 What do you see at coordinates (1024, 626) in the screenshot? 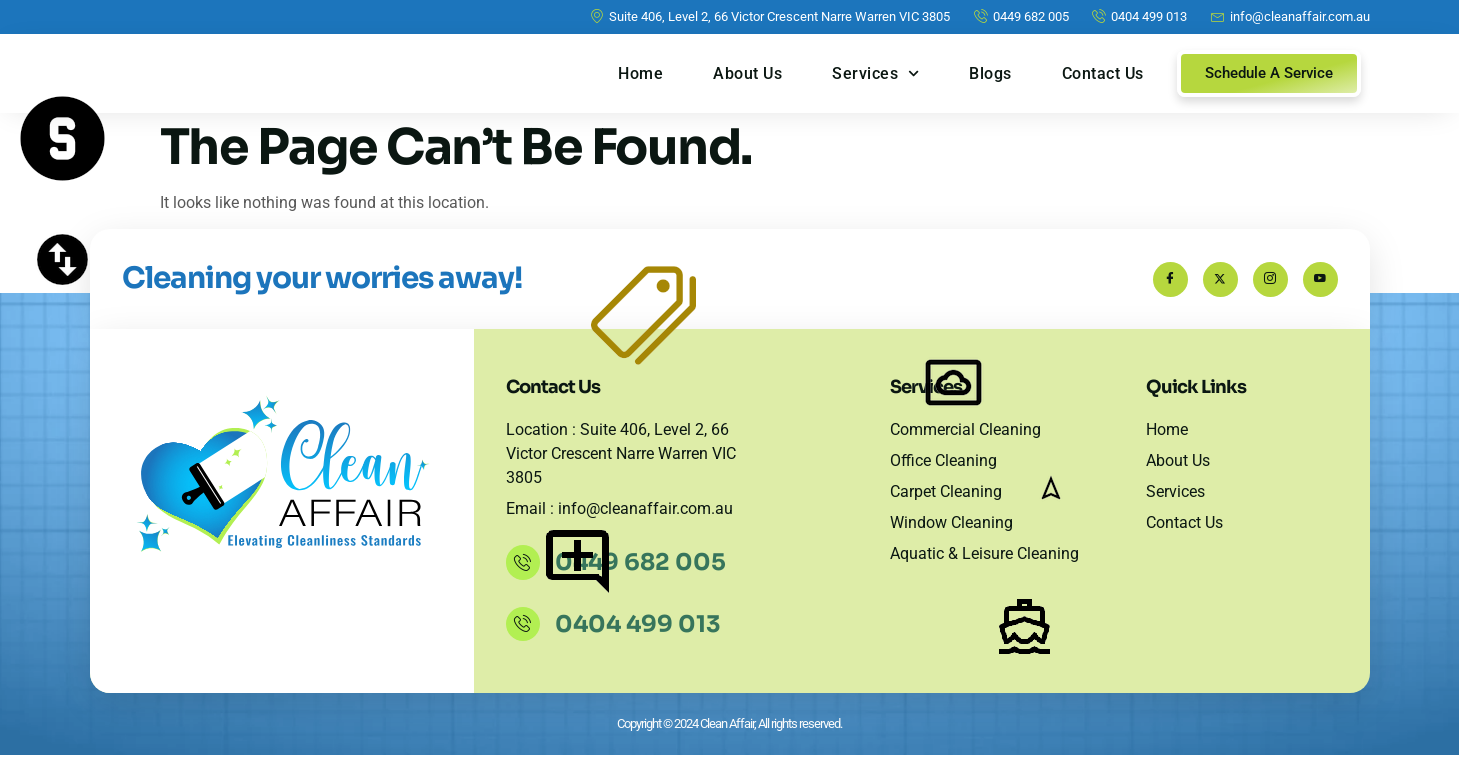
I see `get directions by ferry or boat` at bounding box center [1024, 626].